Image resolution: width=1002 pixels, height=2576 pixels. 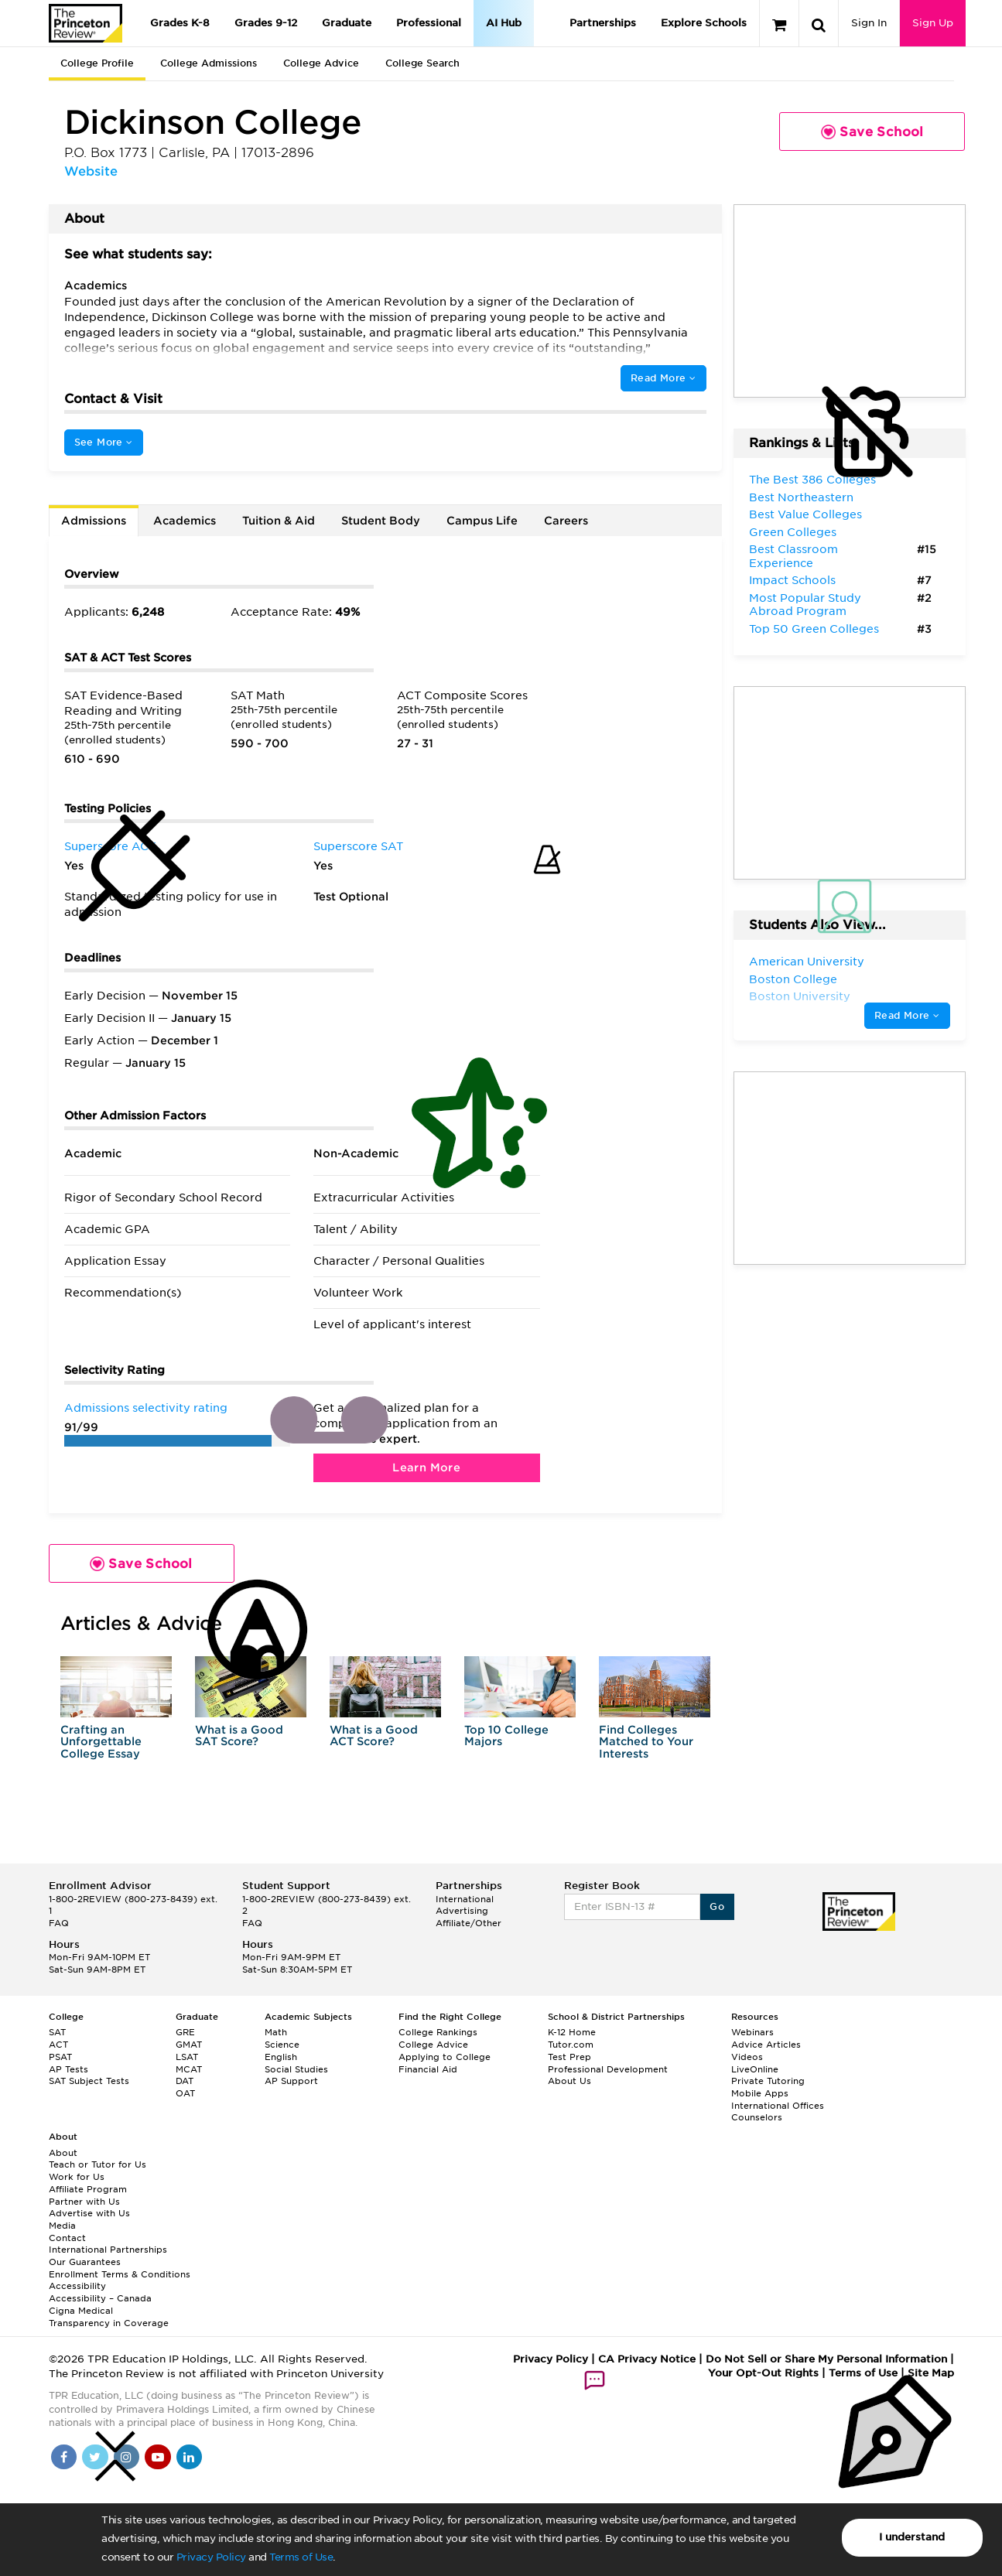 I want to click on collapse or fold code sections, so click(x=115, y=2455).